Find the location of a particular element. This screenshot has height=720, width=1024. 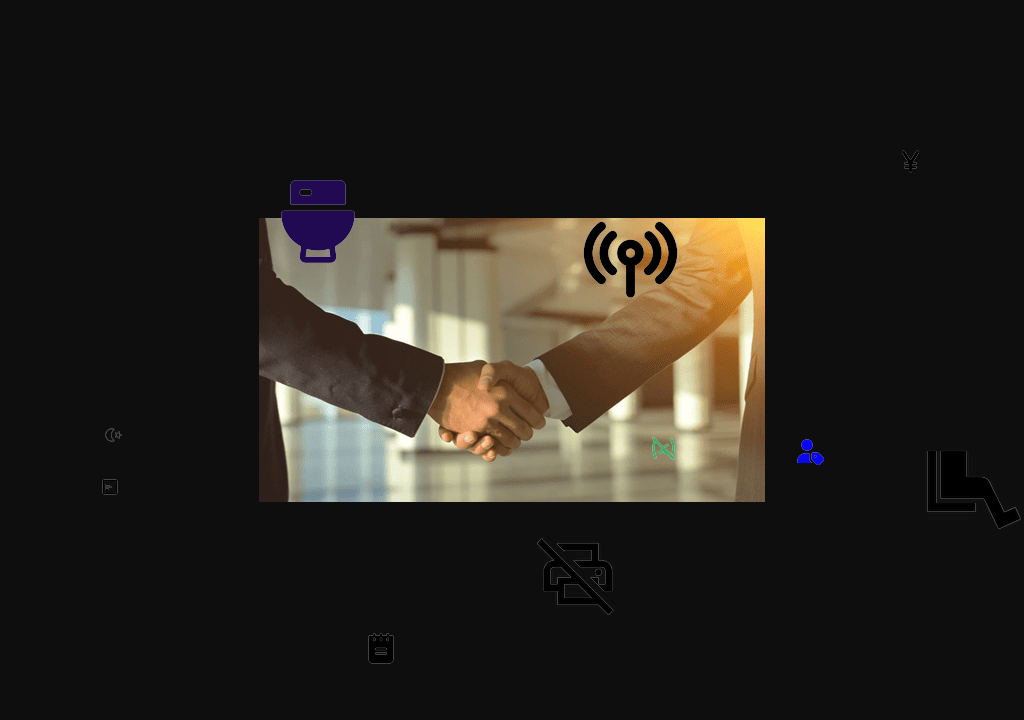

align content to the left with vertical centering is located at coordinates (110, 487).